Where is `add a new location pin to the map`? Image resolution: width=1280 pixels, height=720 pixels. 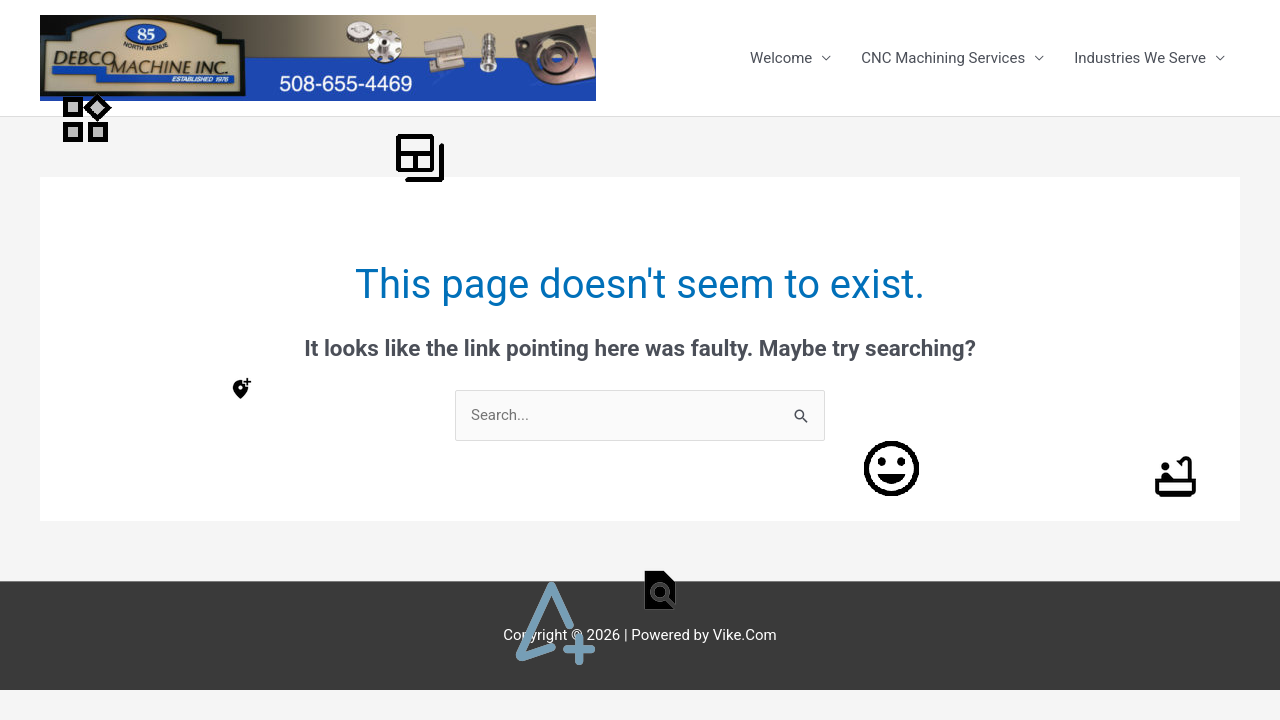 add a new location pin to the map is located at coordinates (240, 388).